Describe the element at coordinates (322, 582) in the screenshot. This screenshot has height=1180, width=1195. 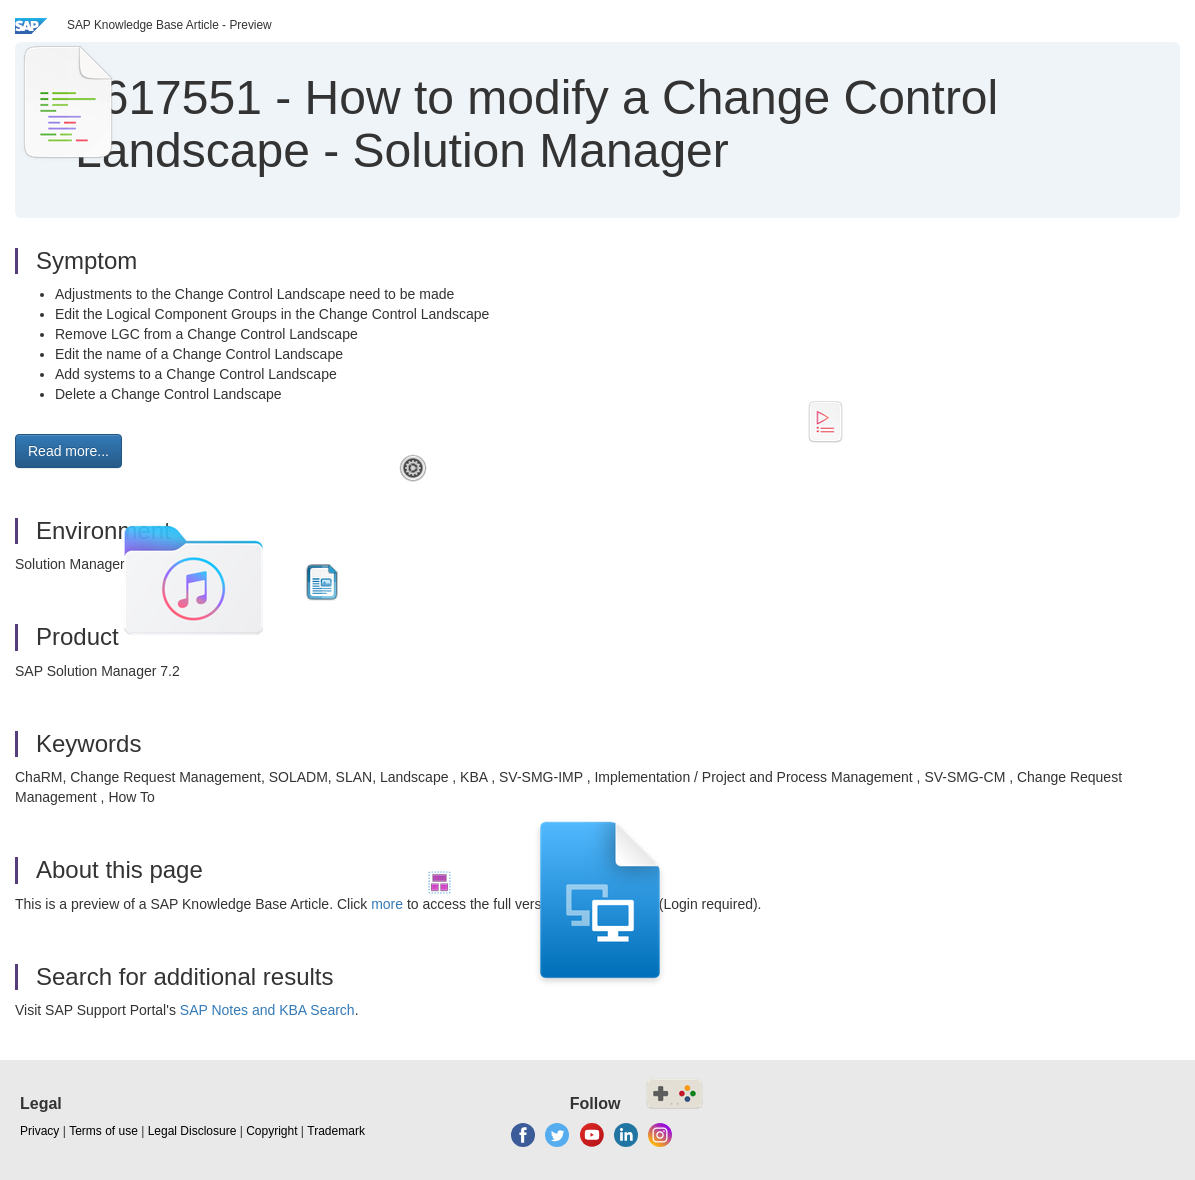
I see `open a text document file` at that location.